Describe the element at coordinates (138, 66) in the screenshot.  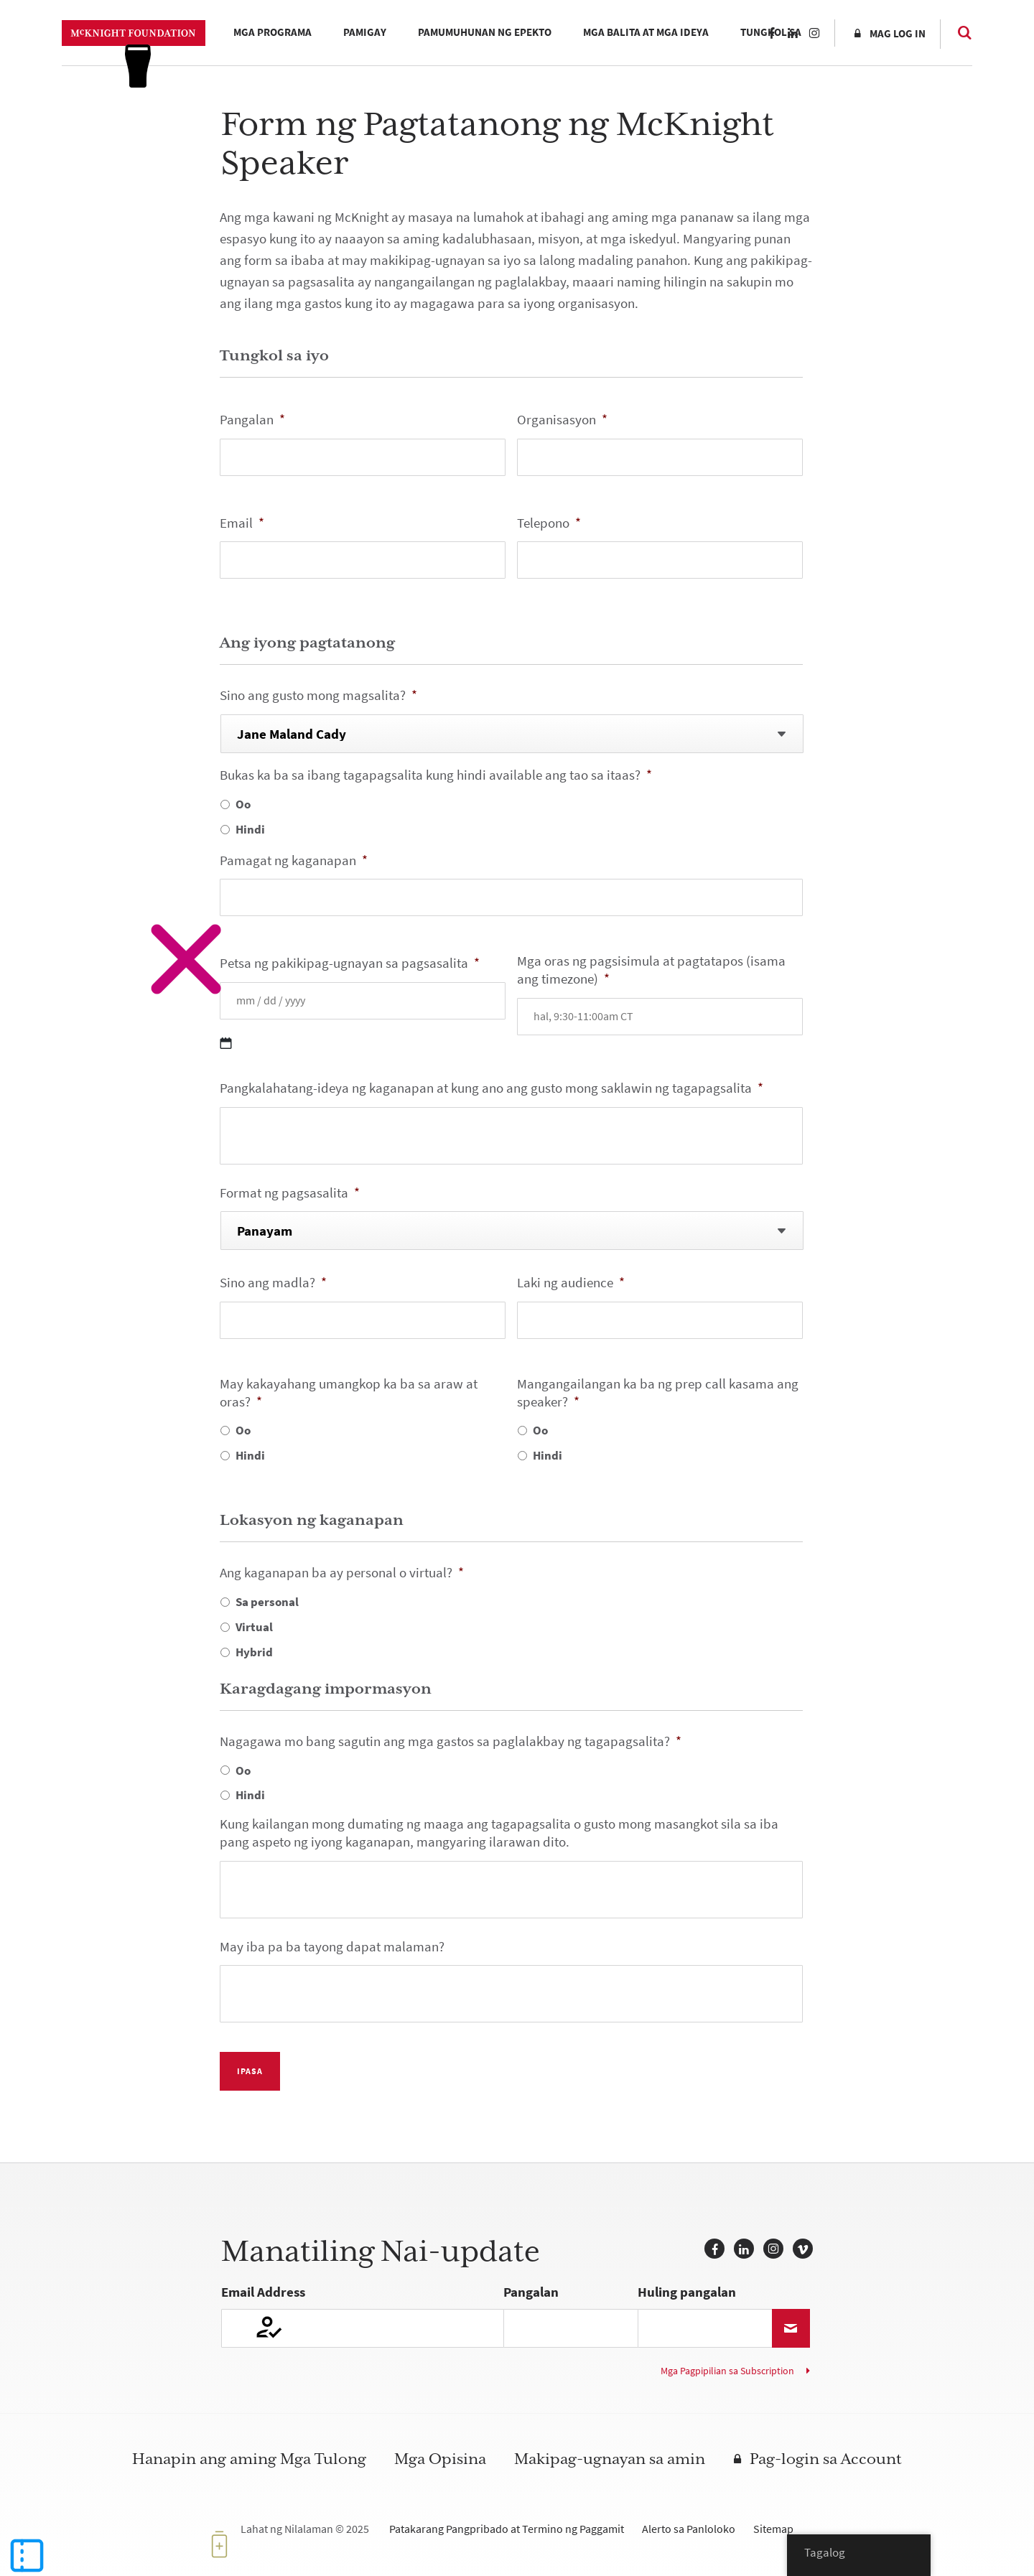
I see `view nearby bars or pubs` at that location.